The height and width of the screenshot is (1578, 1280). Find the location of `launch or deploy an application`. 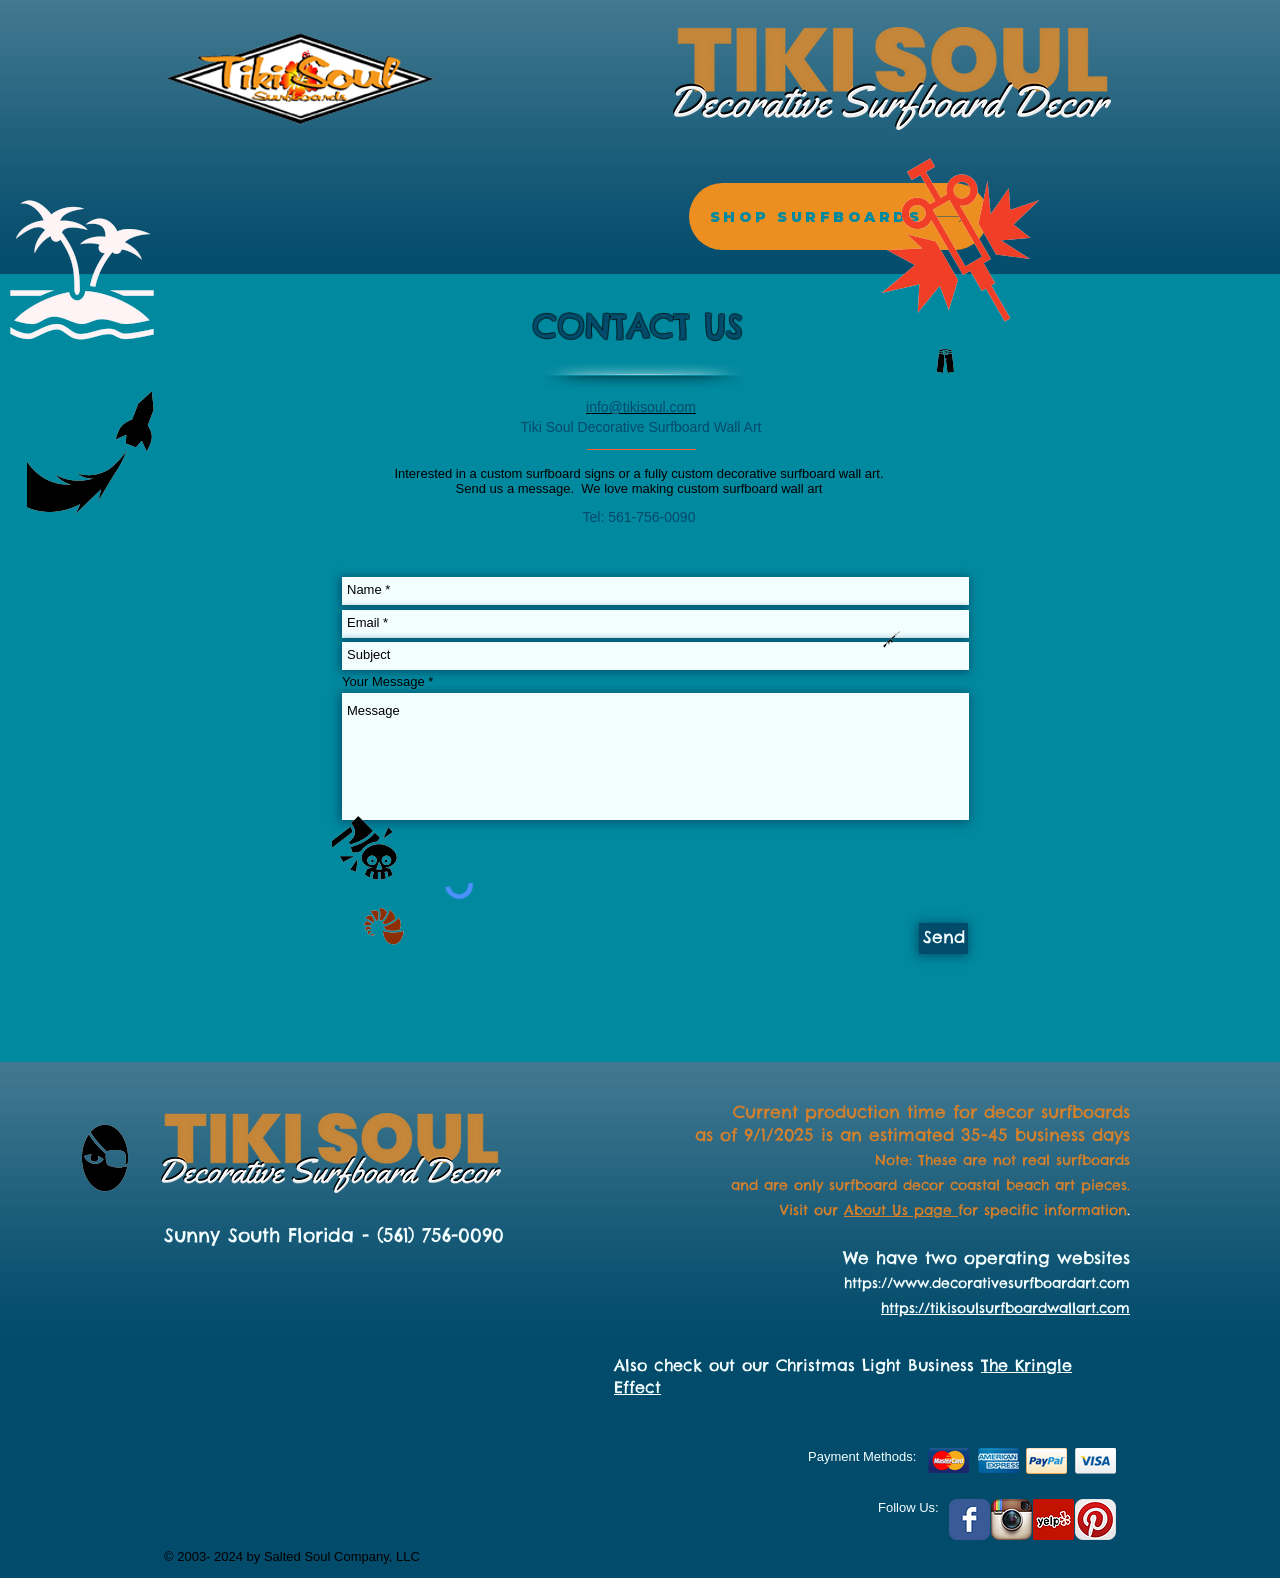

launch or deploy an application is located at coordinates (90, 448).